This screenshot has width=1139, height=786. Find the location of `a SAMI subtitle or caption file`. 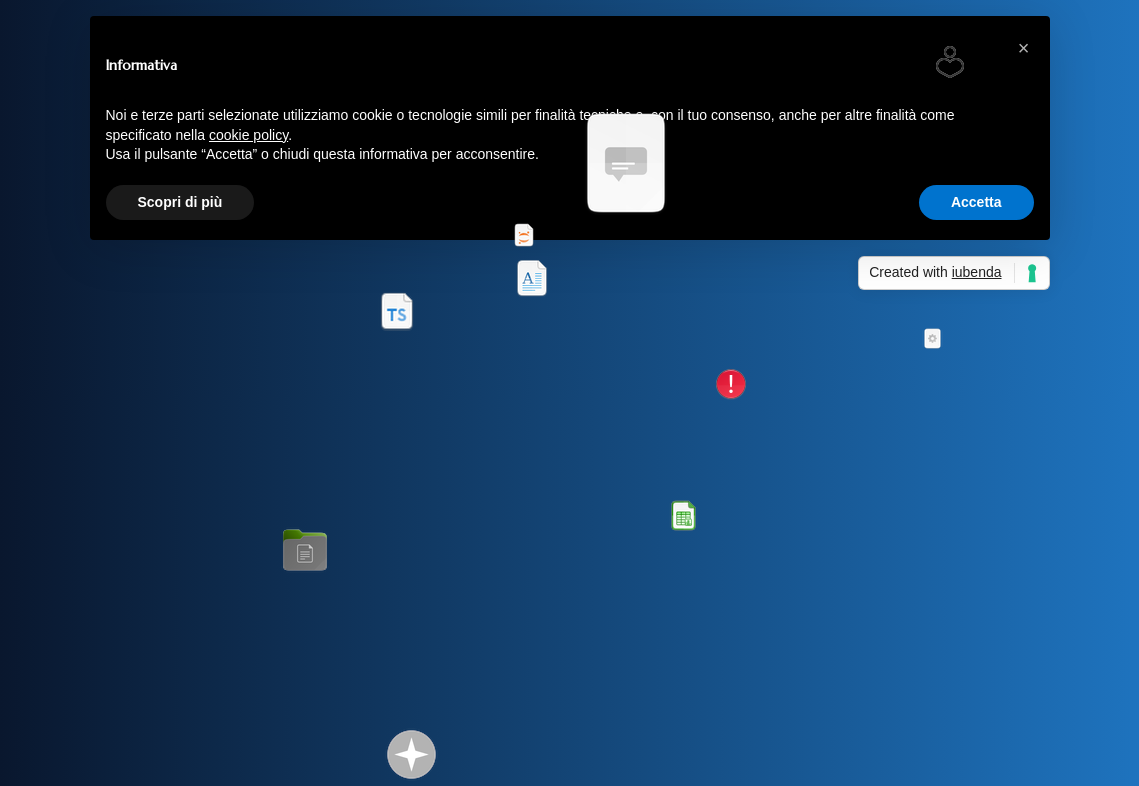

a SAMI subtitle or caption file is located at coordinates (626, 163).